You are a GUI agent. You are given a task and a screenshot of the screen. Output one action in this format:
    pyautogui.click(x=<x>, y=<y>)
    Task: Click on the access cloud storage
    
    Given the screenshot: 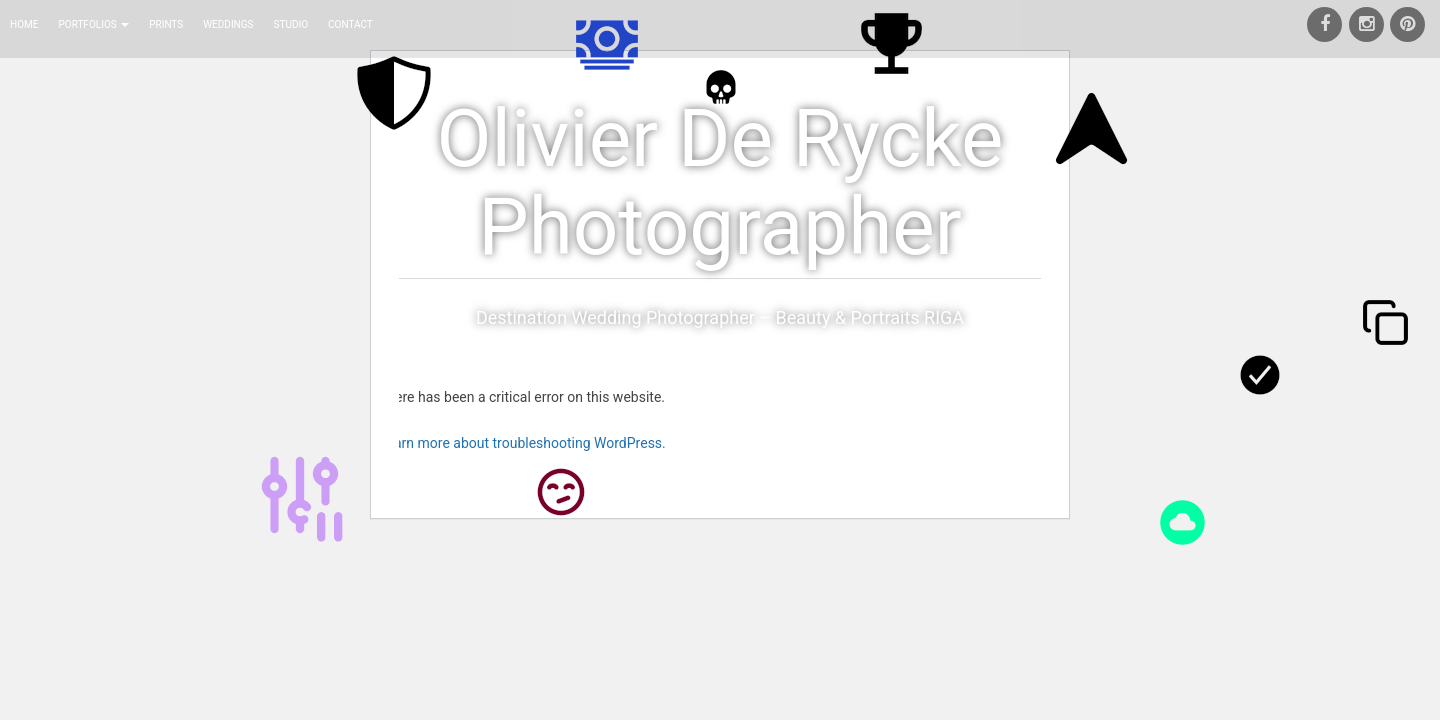 What is the action you would take?
    pyautogui.click(x=1182, y=522)
    